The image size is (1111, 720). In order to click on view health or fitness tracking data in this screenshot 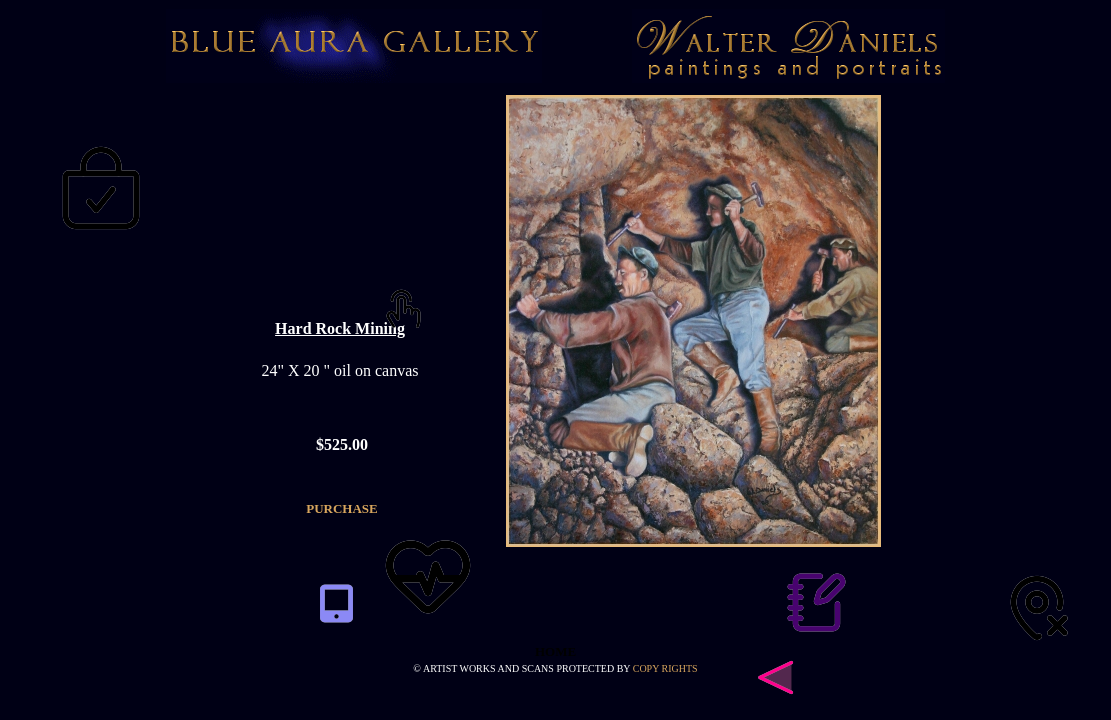, I will do `click(428, 575)`.